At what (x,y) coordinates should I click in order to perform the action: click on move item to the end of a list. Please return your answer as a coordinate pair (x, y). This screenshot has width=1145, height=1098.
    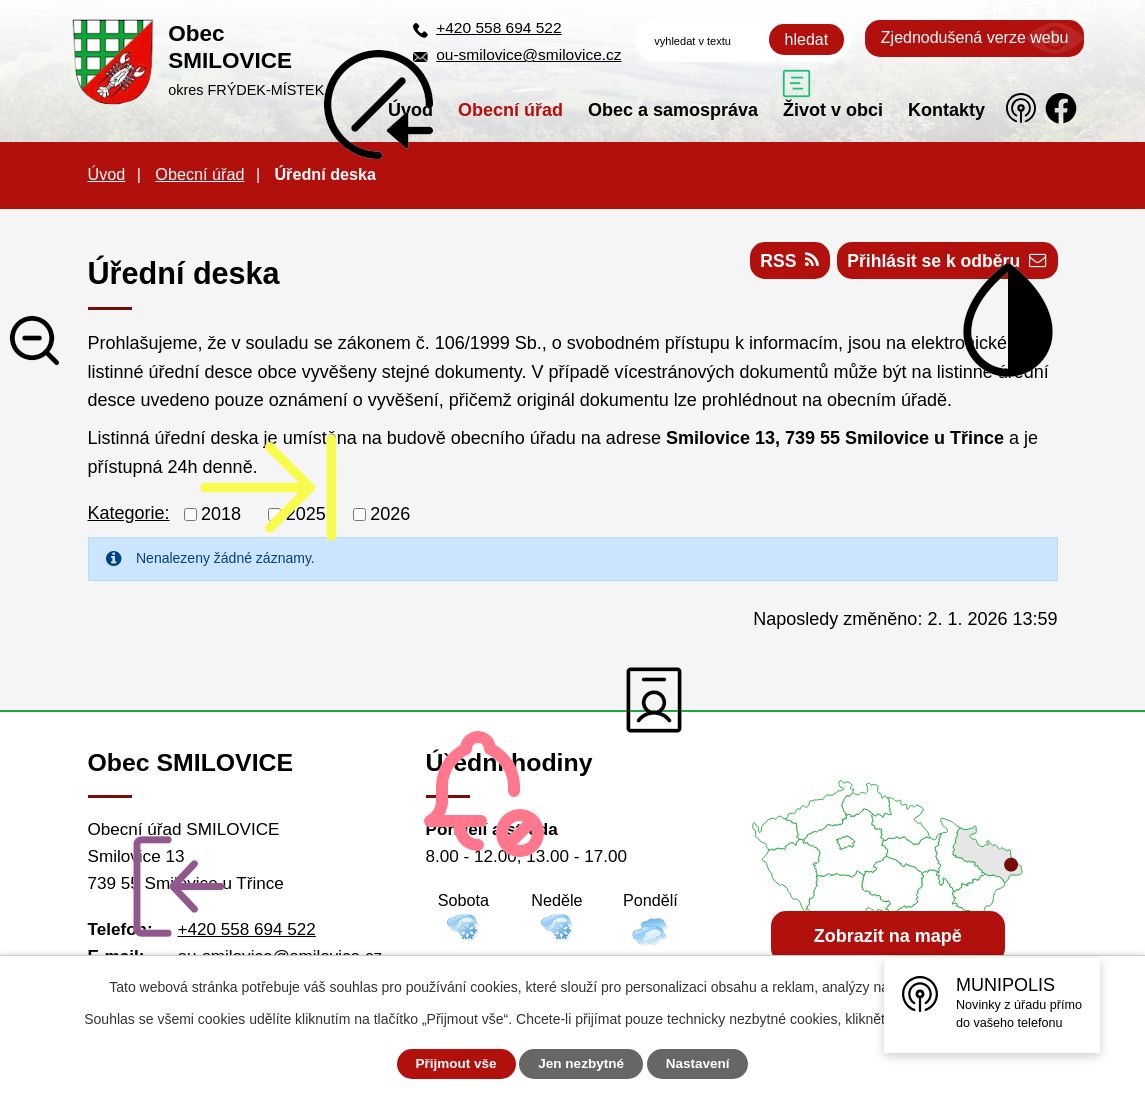
    Looking at the image, I should click on (271, 487).